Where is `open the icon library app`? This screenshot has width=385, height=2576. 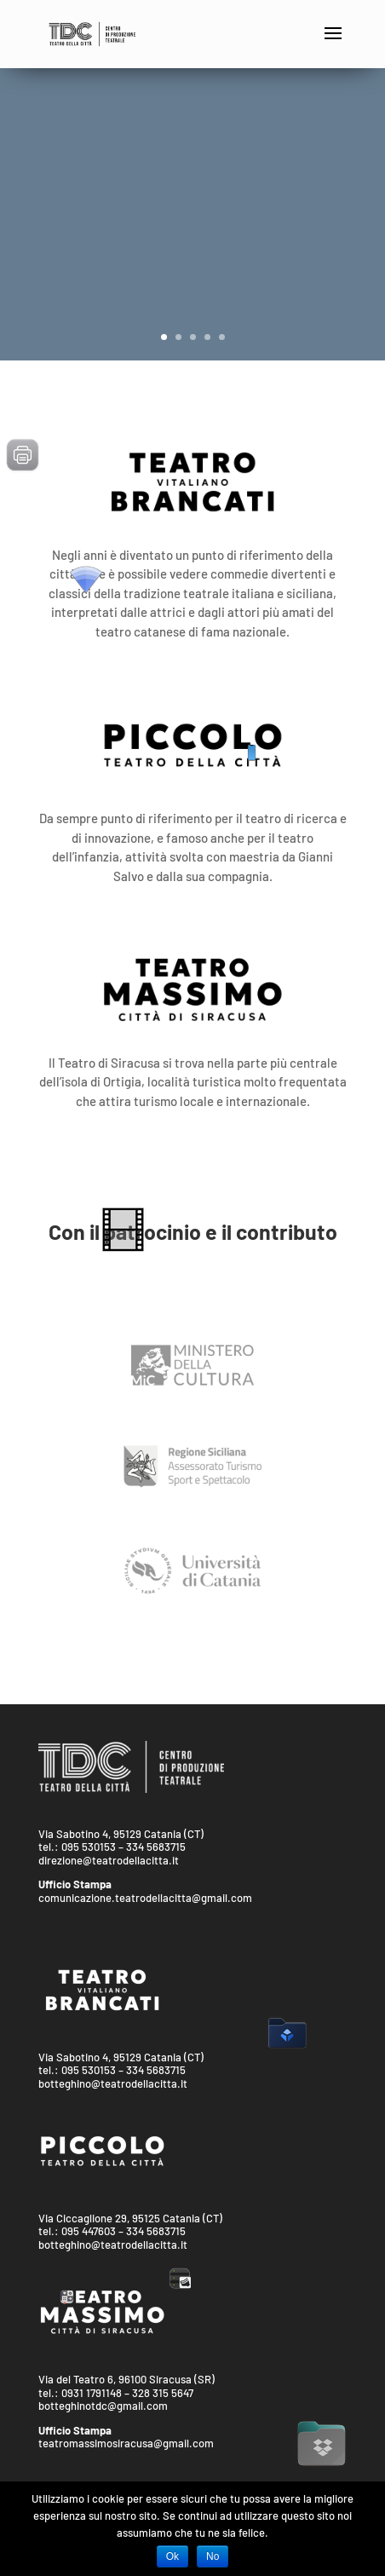 open the icon library app is located at coordinates (66, 2297).